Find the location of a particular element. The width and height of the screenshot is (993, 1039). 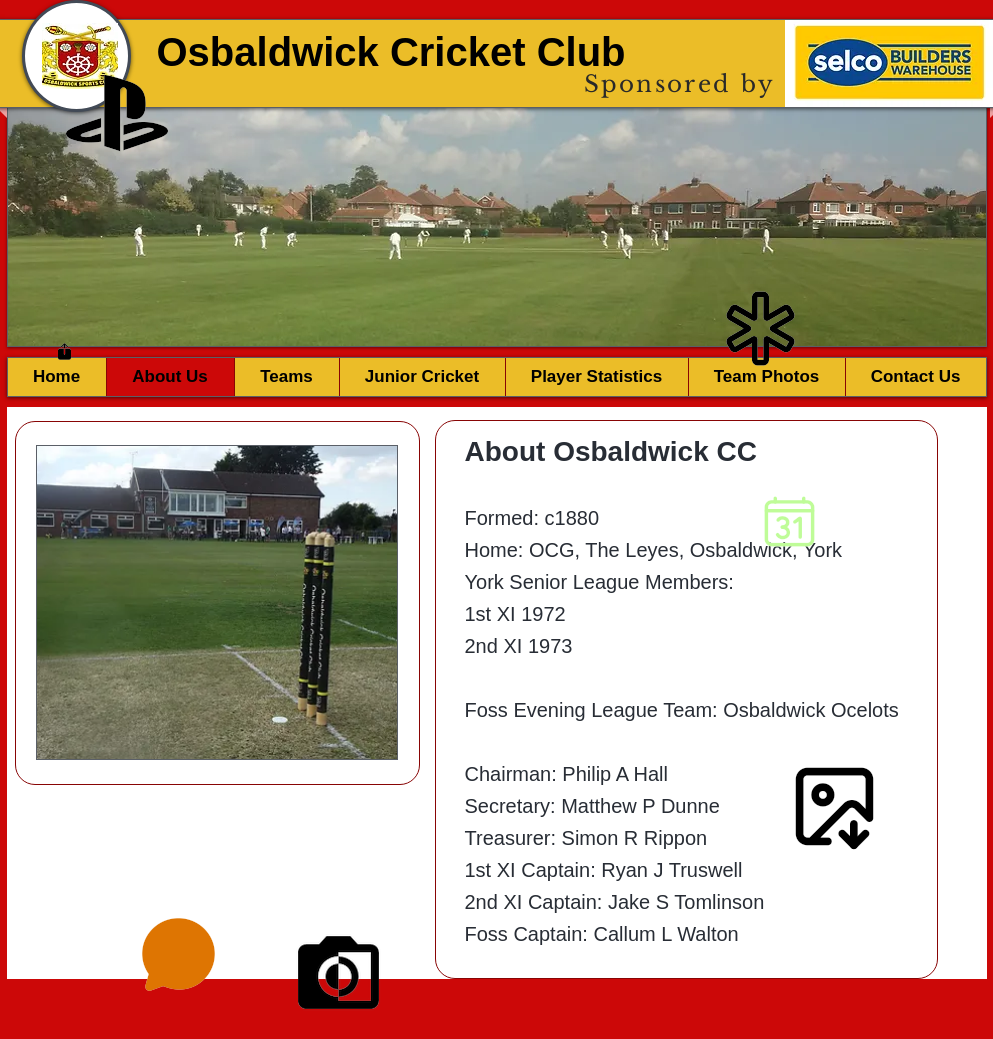

download image is located at coordinates (834, 806).